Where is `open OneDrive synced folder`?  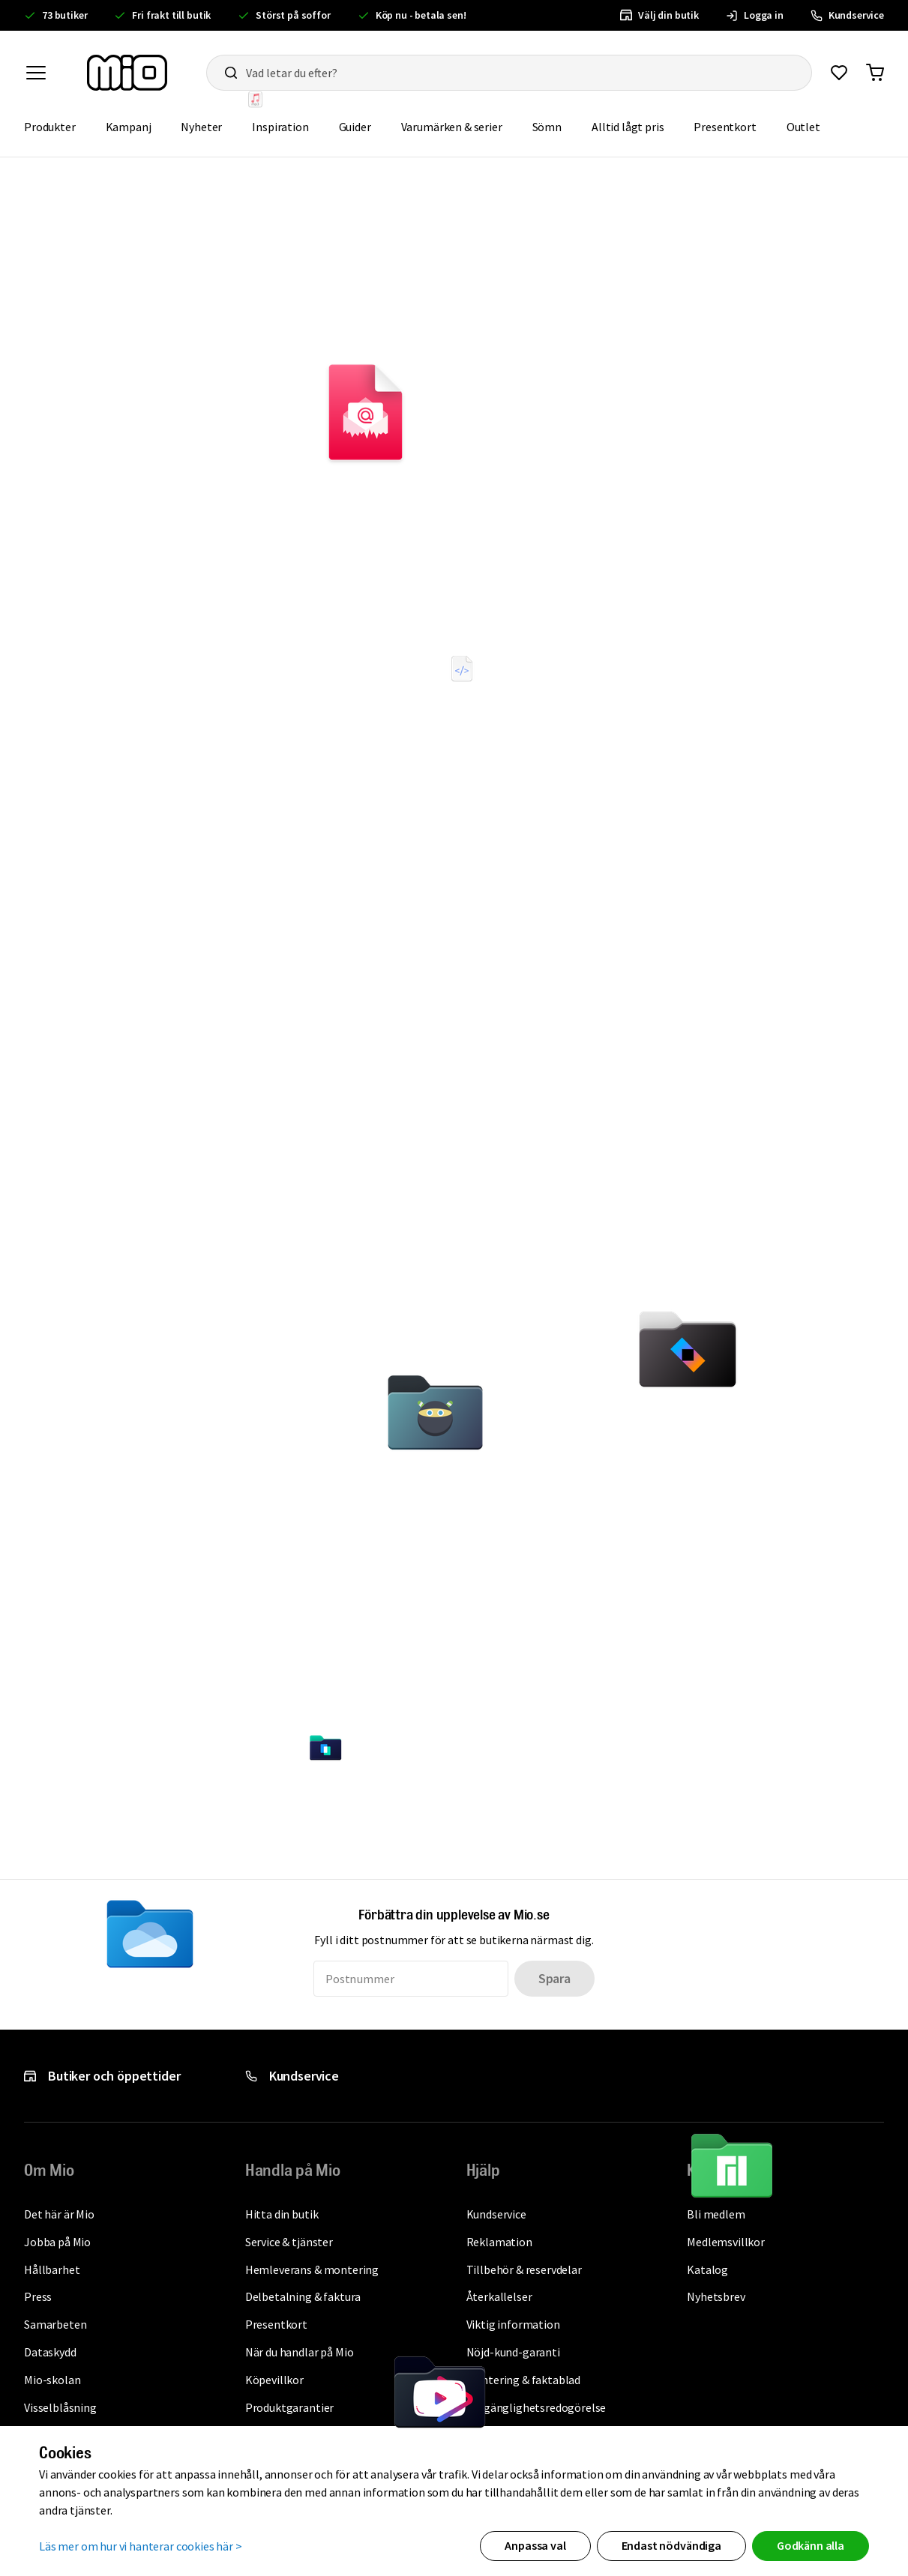
open OneDrive synced folder is located at coordinates (149, 1936).